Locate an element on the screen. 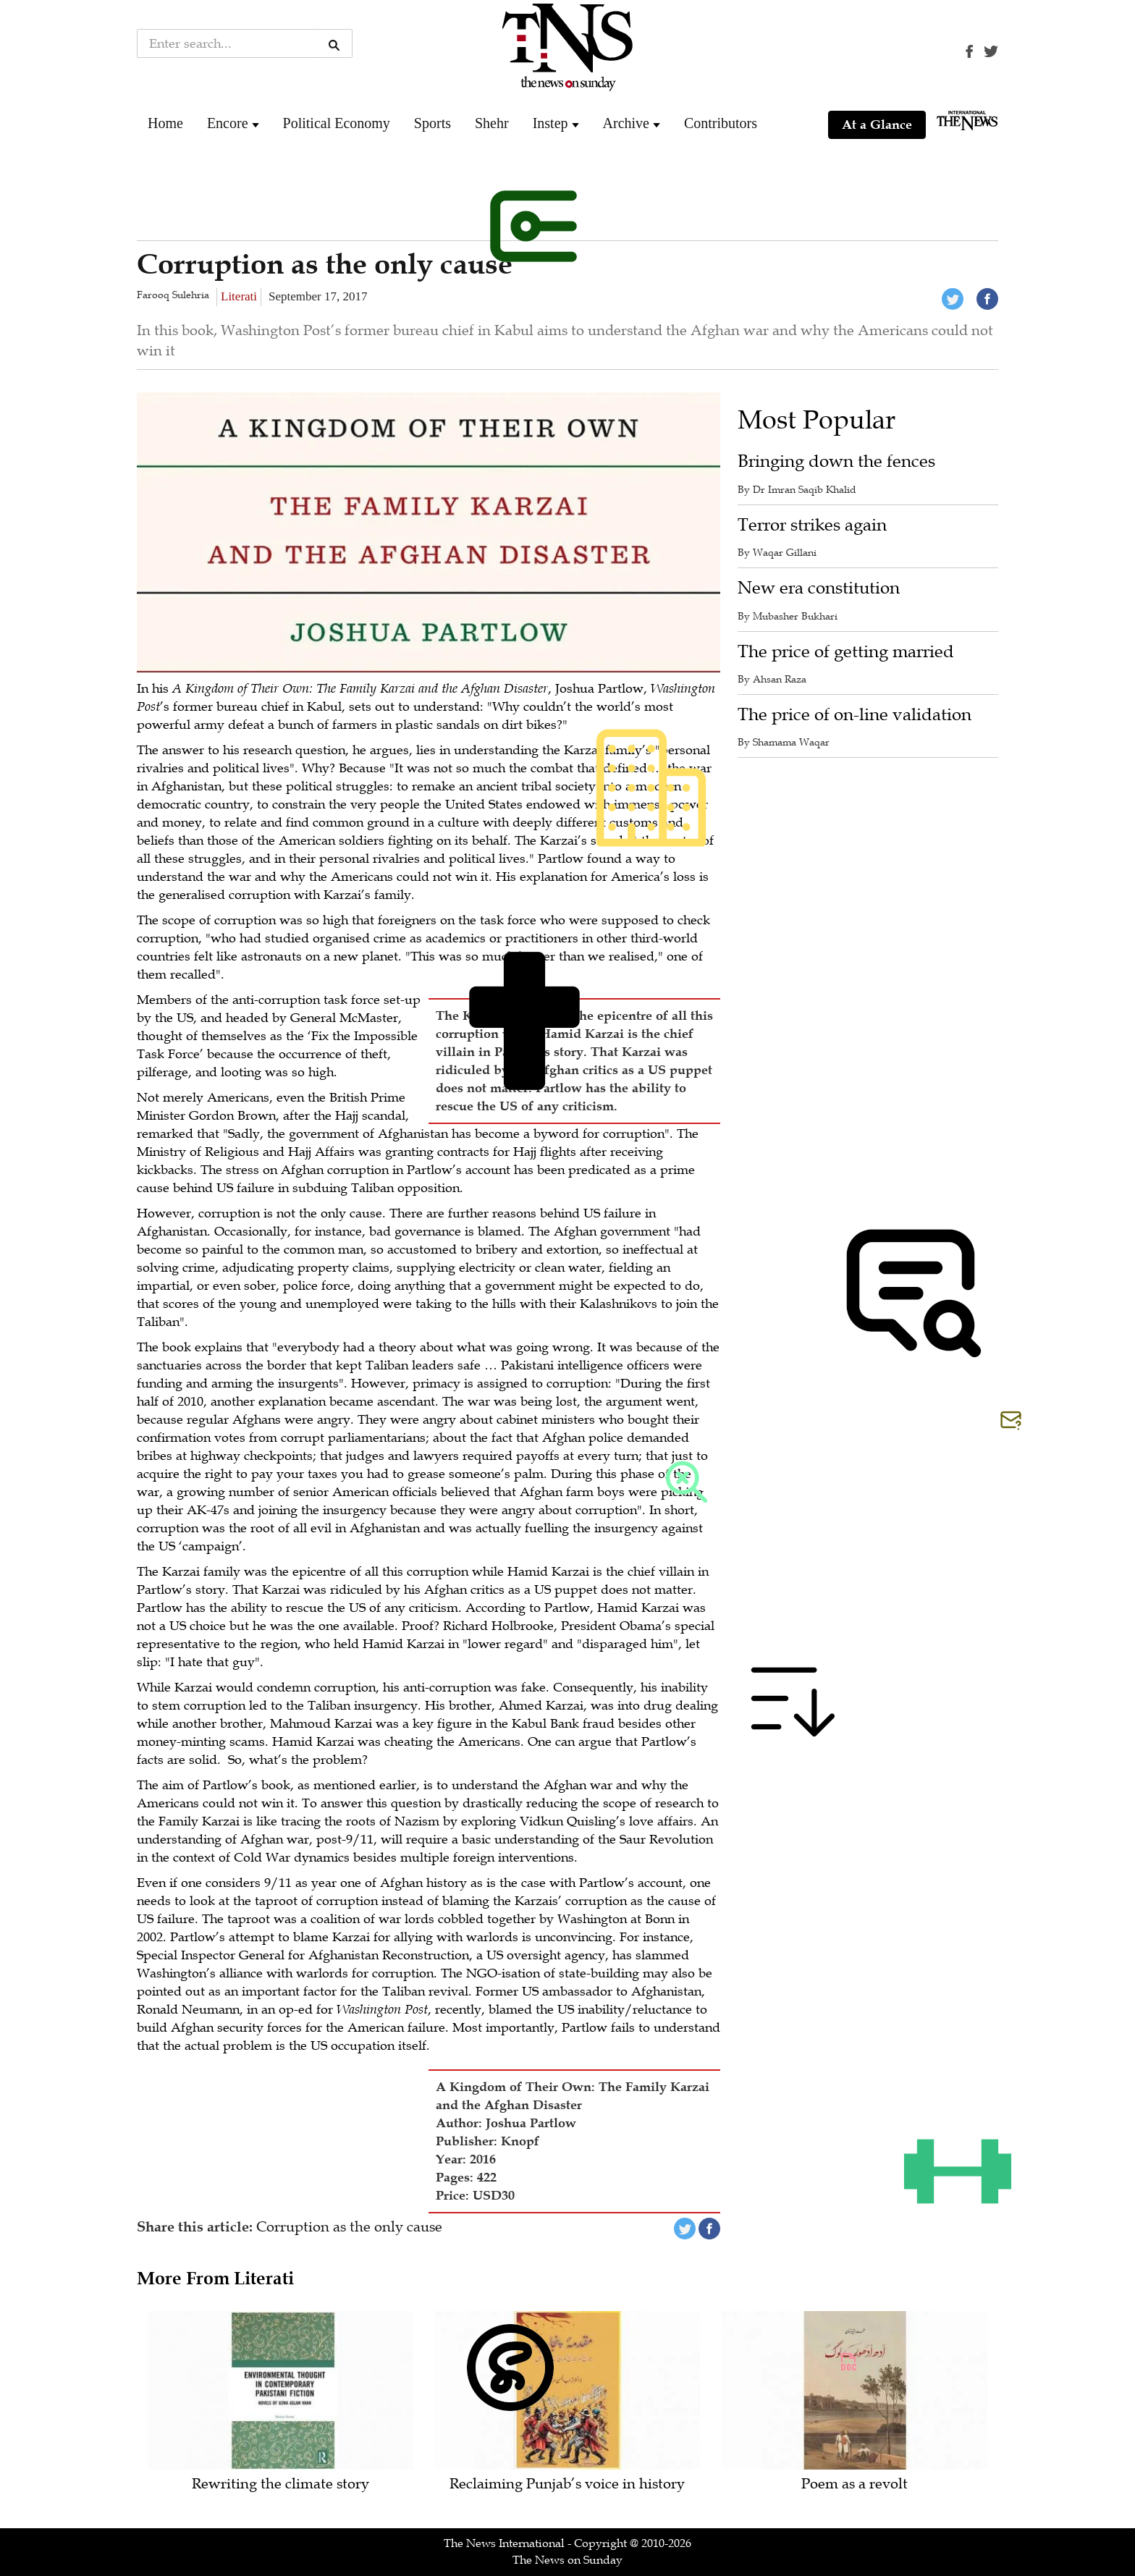 Image resolution: width=1135 pixels, height=2576 pixels. religious or faith-based content indicator is located at coordinates (524, 1021).